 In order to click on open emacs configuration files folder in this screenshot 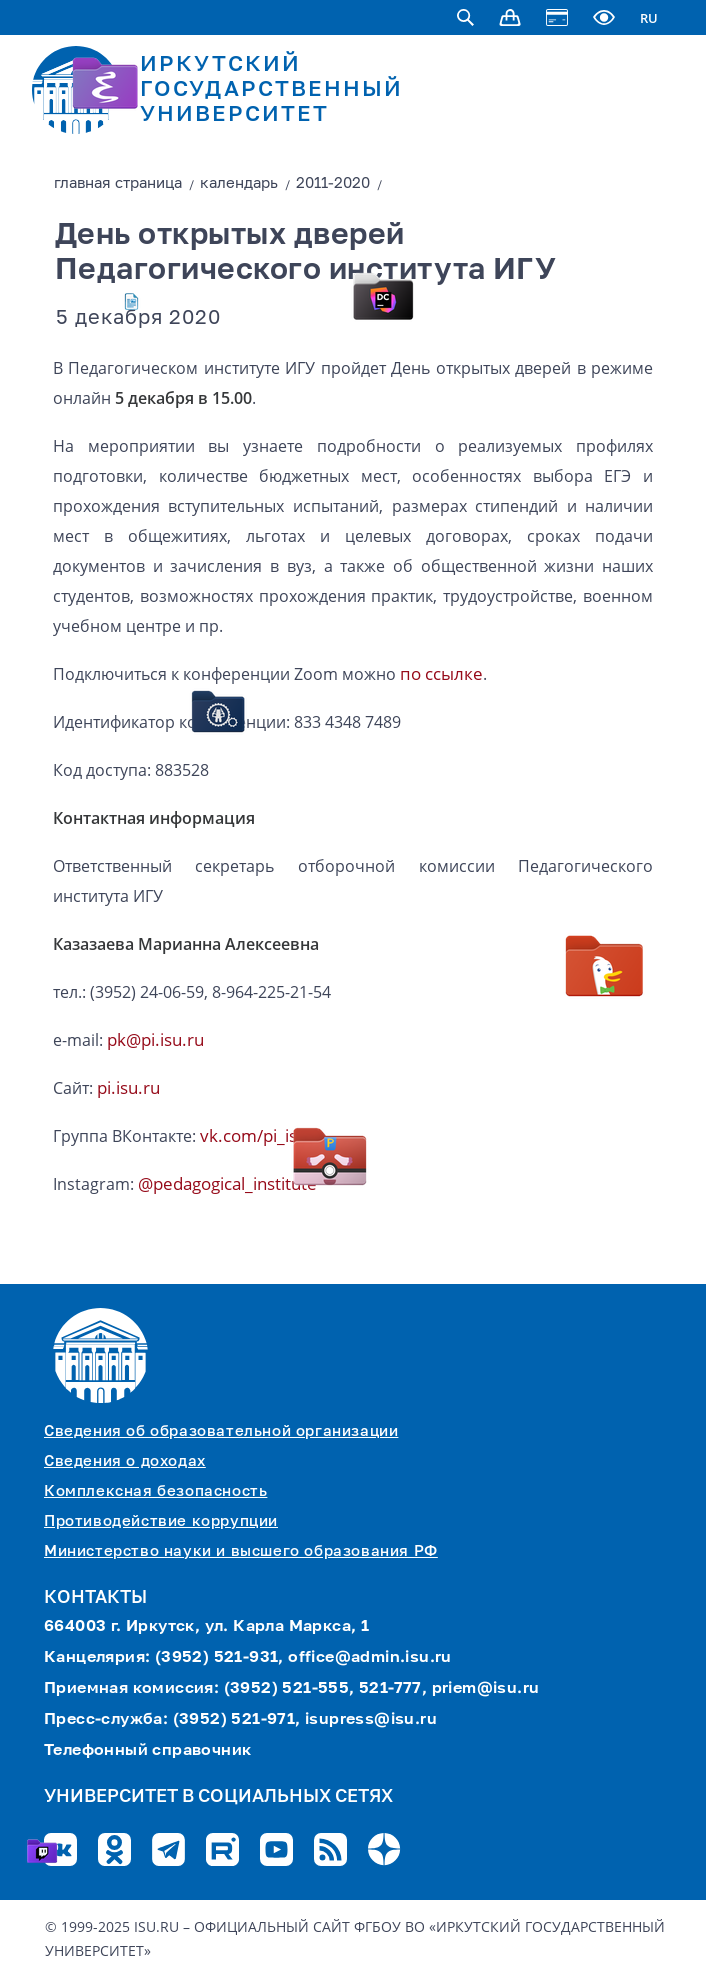, I will do `click(105, 85)`.